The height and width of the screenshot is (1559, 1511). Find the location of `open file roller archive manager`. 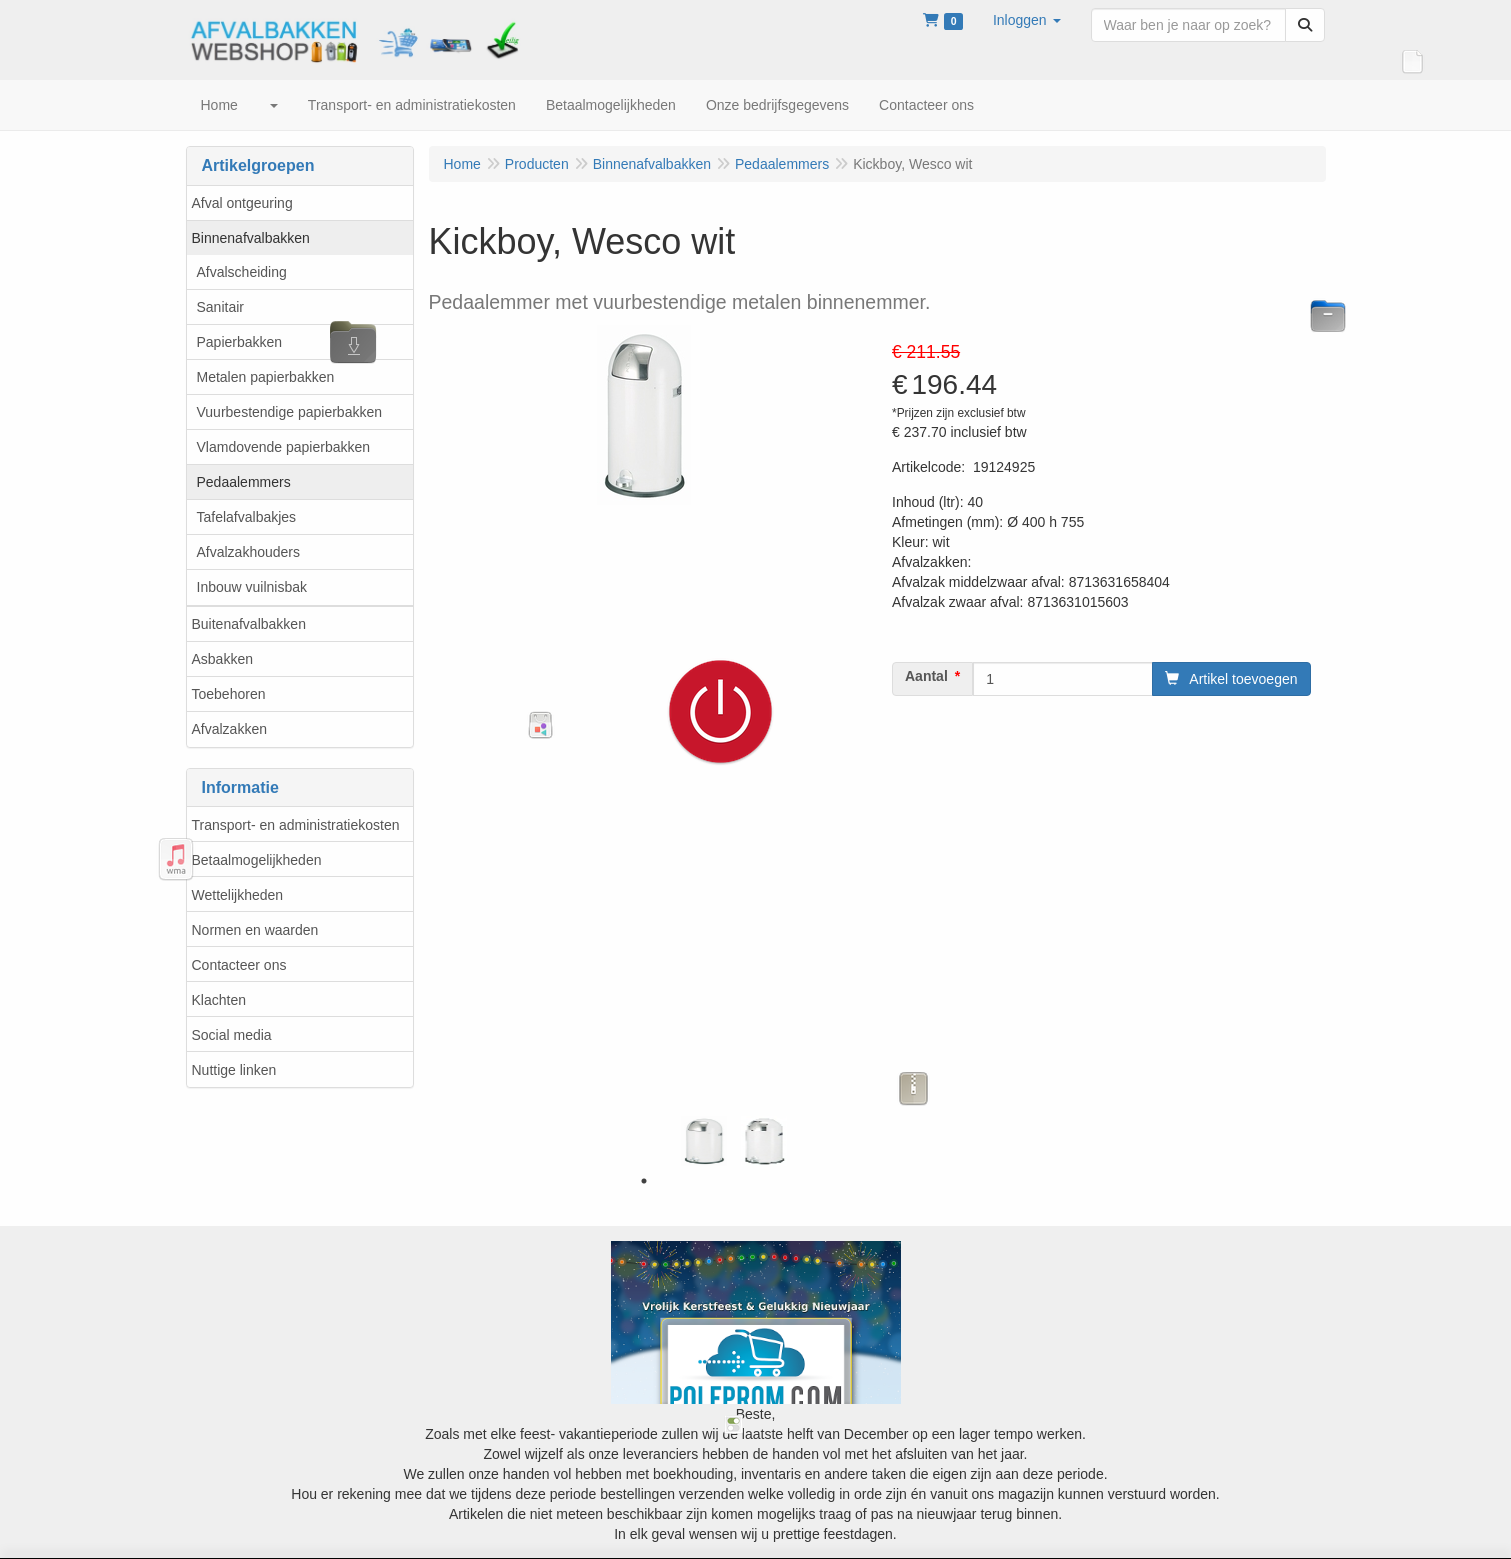

open file roller archive manager is located at coordinates (913, 1088).